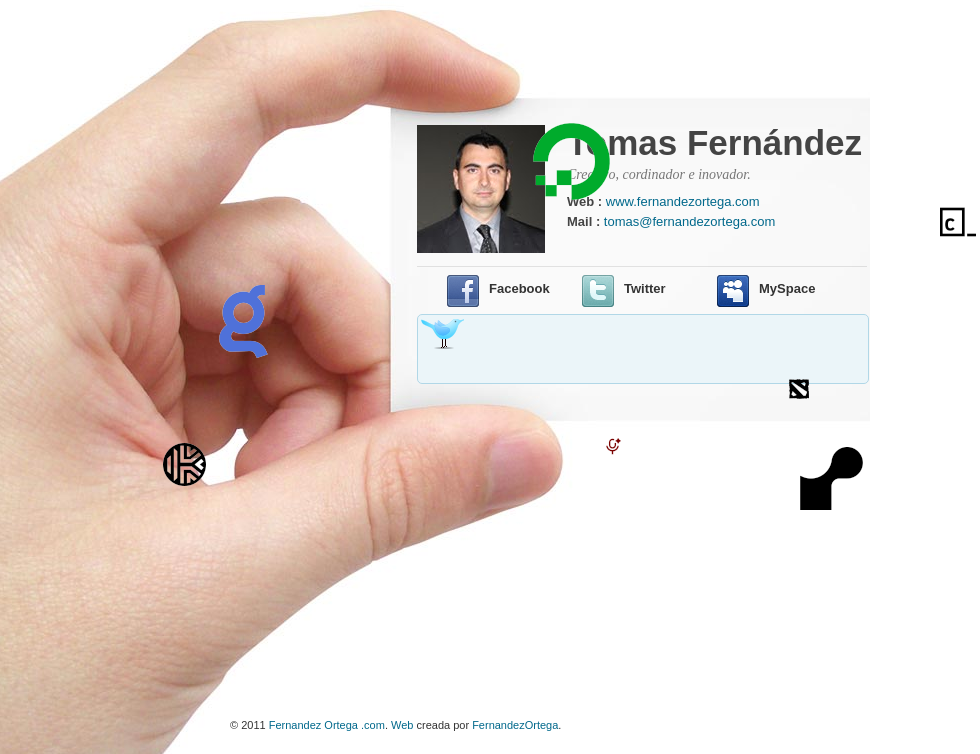 This screenshot has height=754, width=980. I want to click on render cloud platform logo, so click(831, 478).